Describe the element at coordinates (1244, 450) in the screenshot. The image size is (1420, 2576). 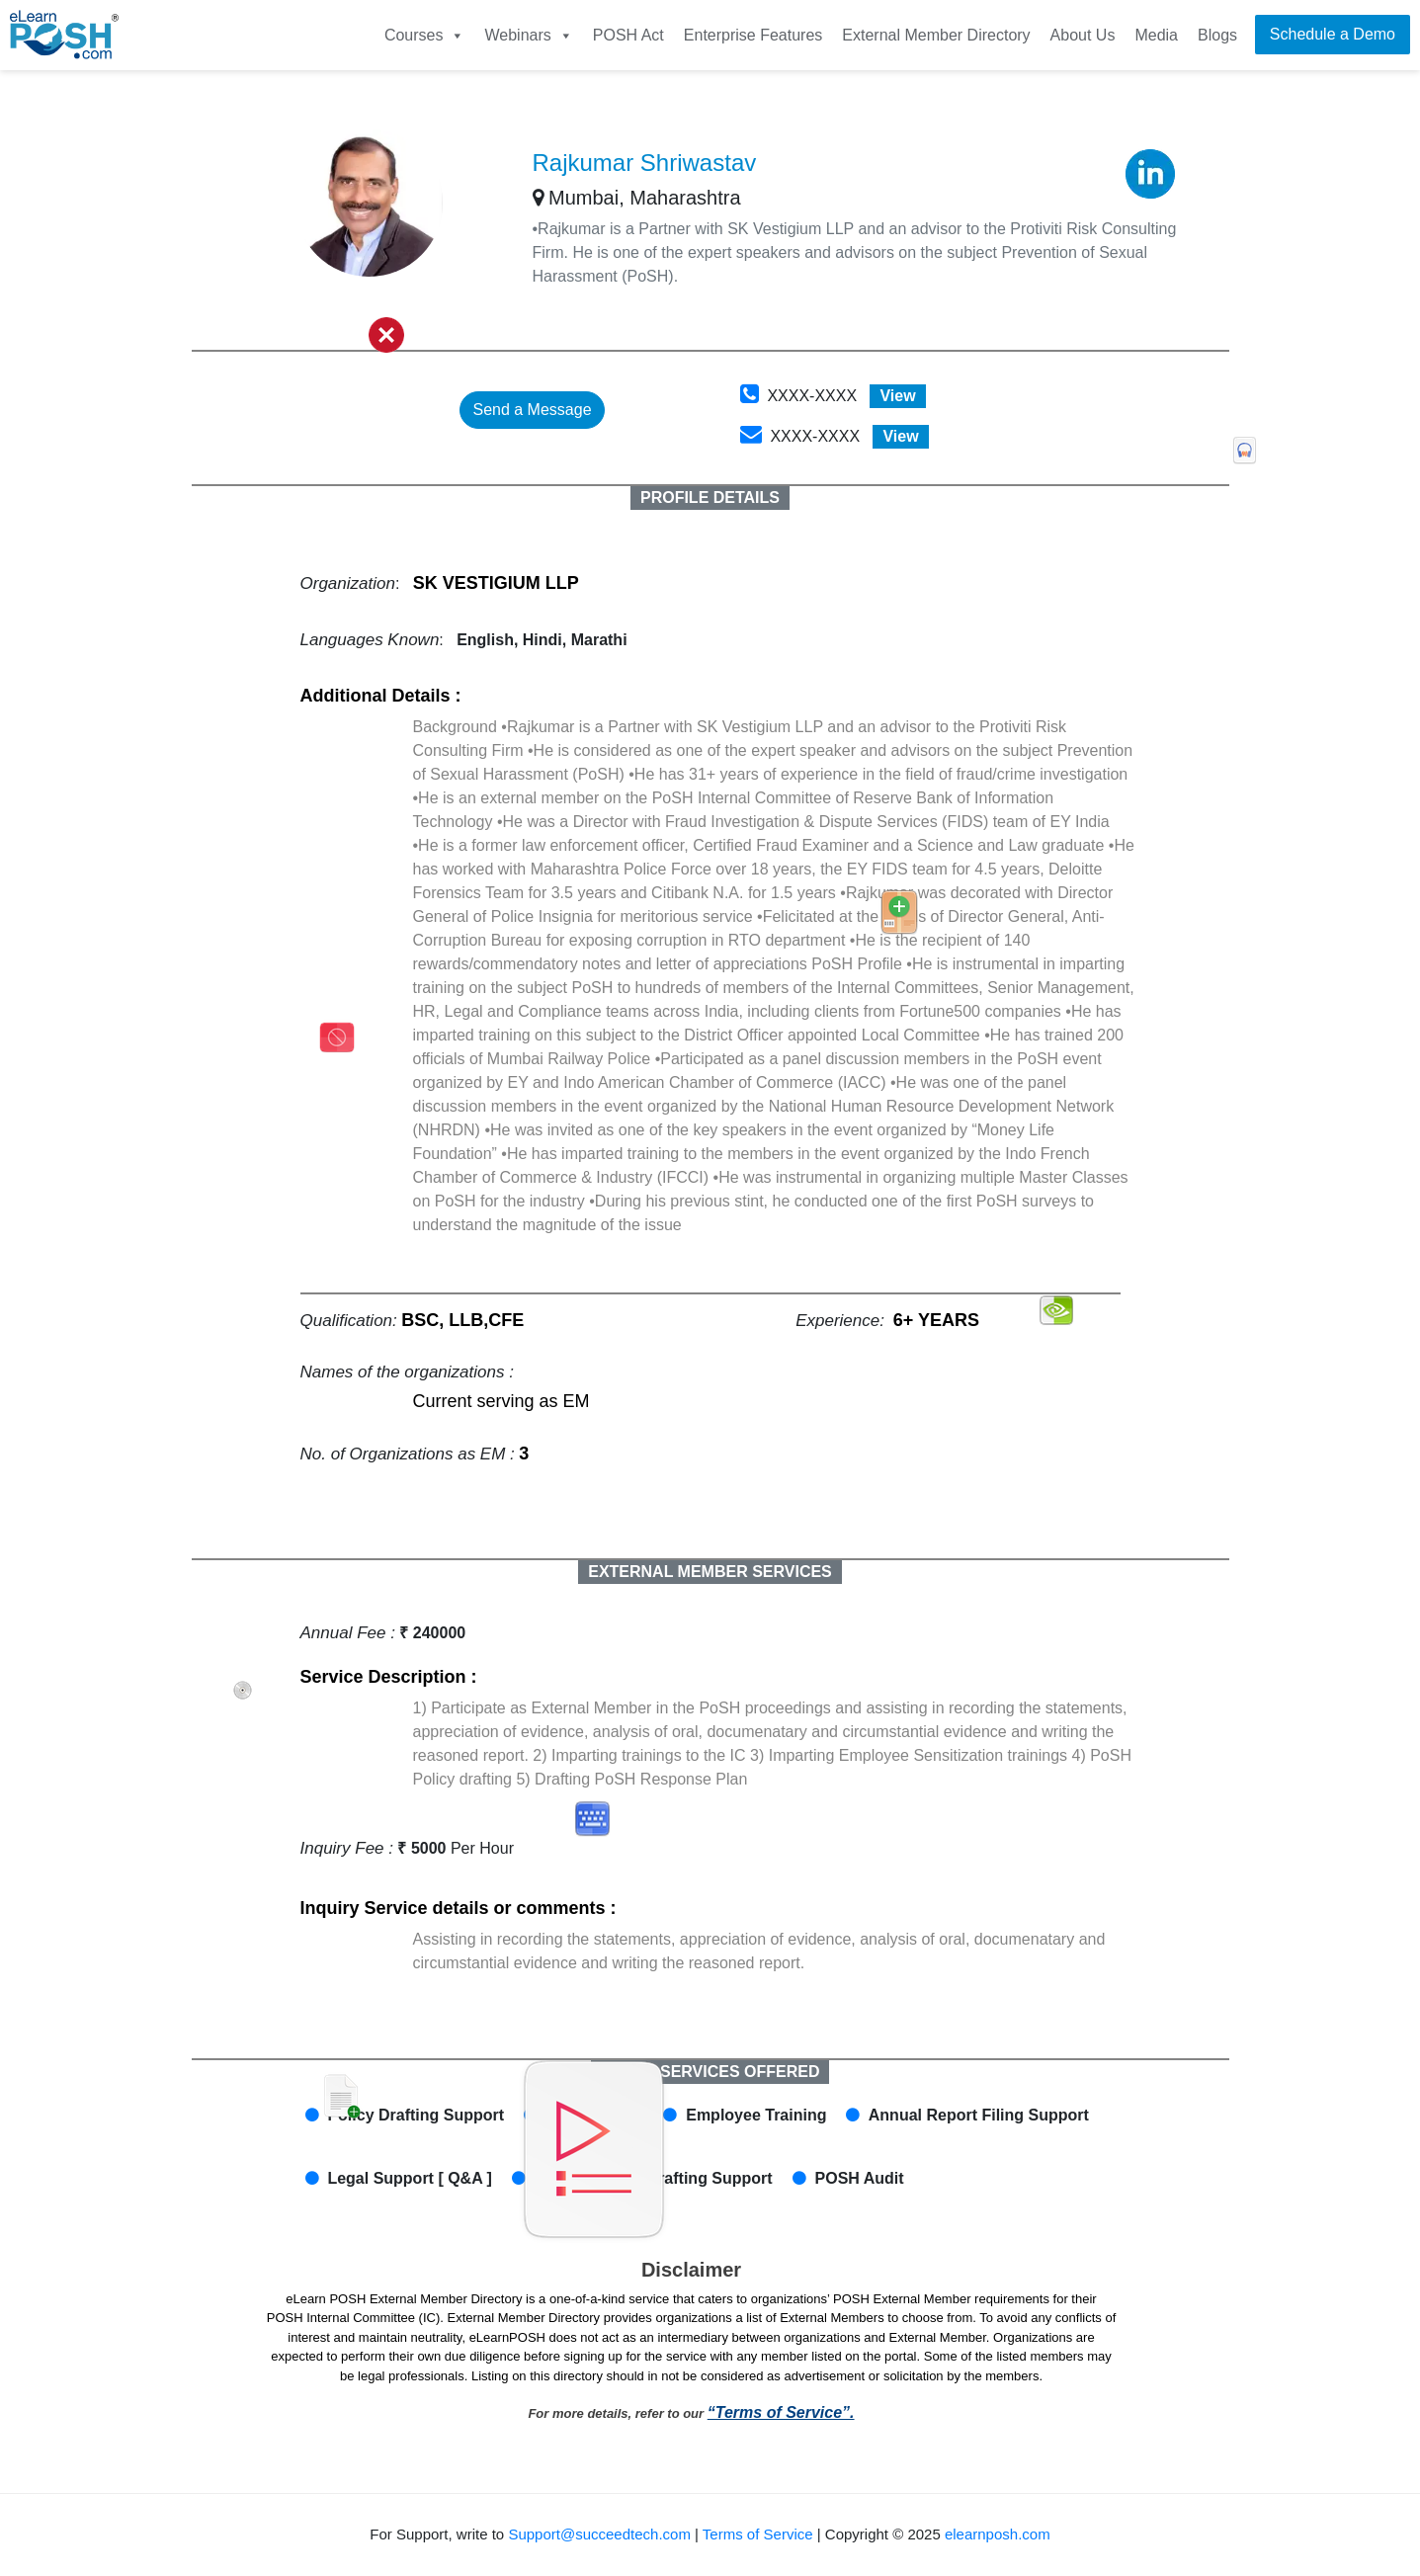
I see `open an audacity project file` at that location.